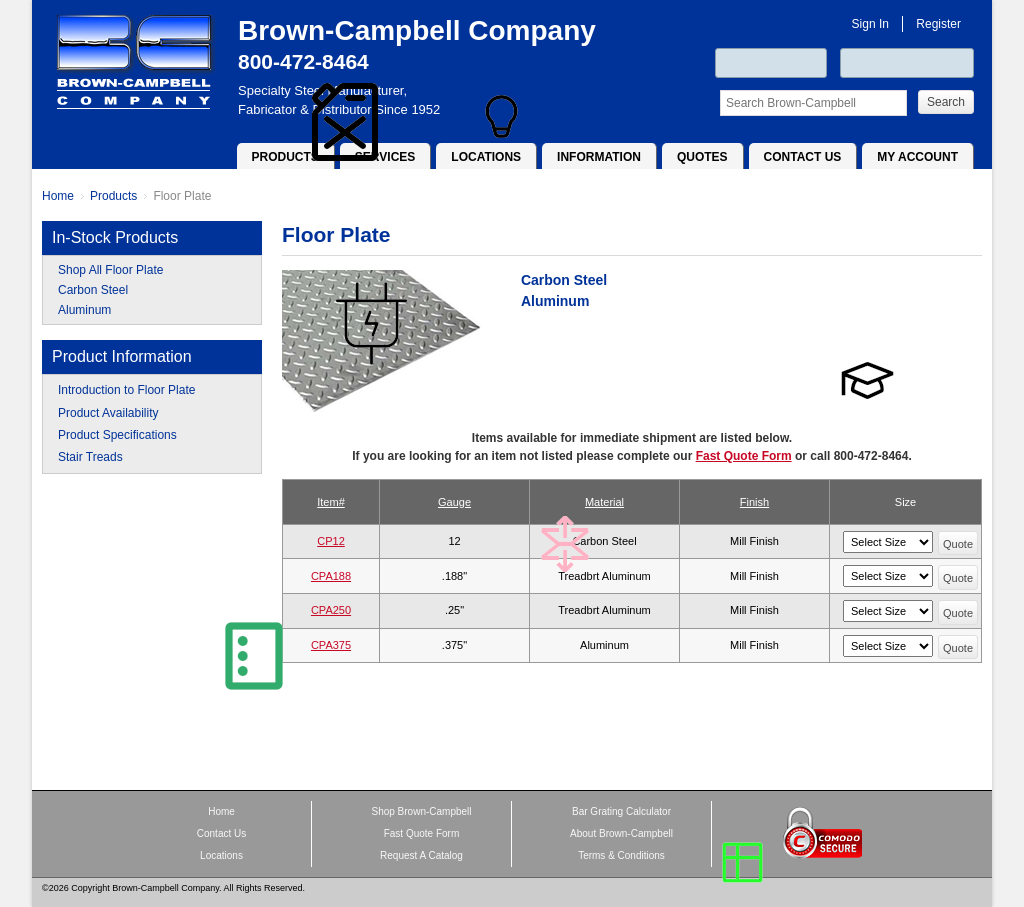 The width and height of the screenshot is (1024, 907). What do you see at coordinates (345, 122) in the screenshot?
I see `indicates fuel or gas-related settings` at bounding box center [345, 122].